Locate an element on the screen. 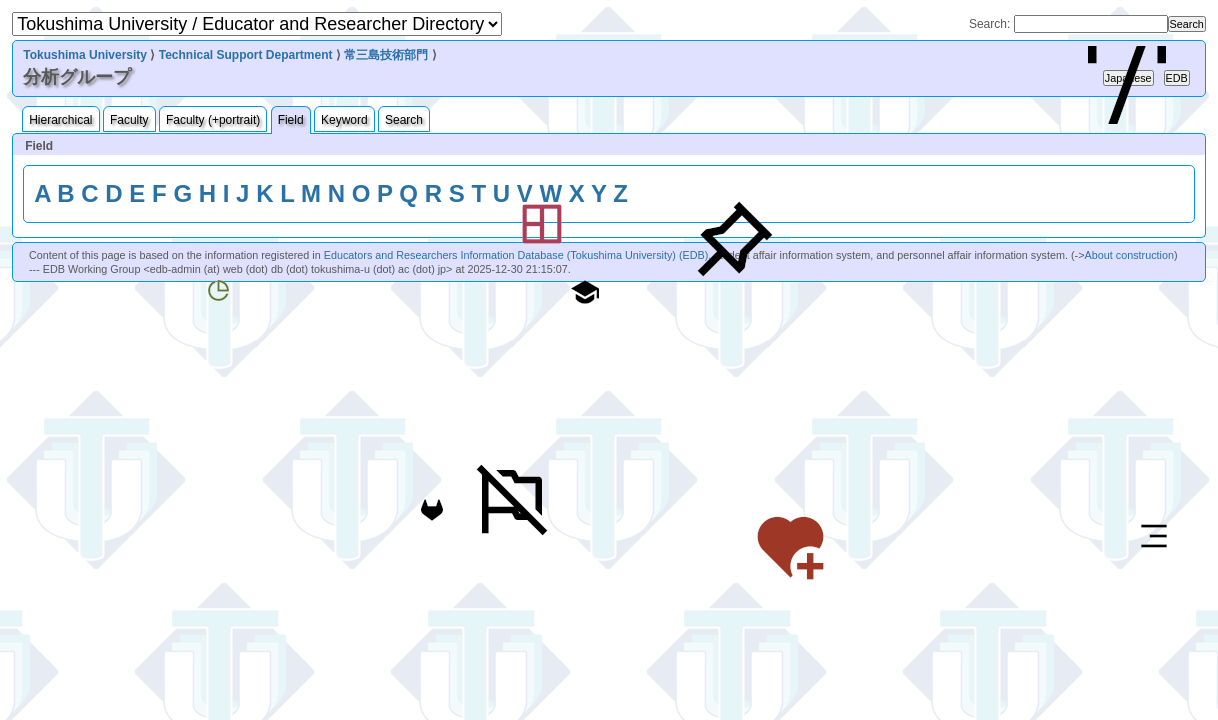  switch to grid layout view is located at coordinates (542, 224).